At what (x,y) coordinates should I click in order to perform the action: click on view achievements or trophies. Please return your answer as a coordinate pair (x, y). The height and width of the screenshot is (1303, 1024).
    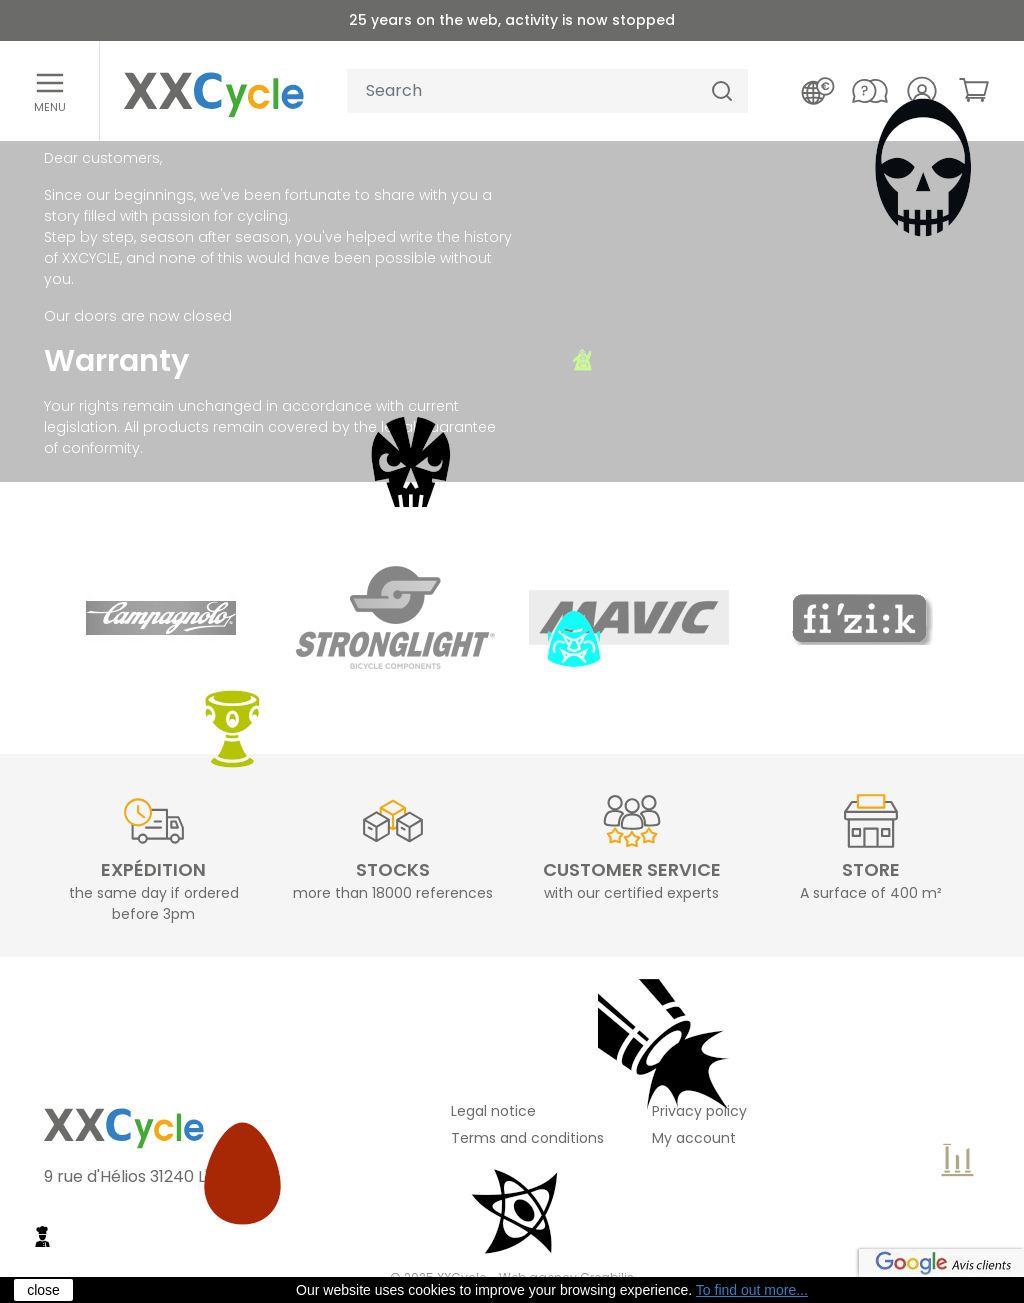
    Looking at the image, I should click on (231, 729).